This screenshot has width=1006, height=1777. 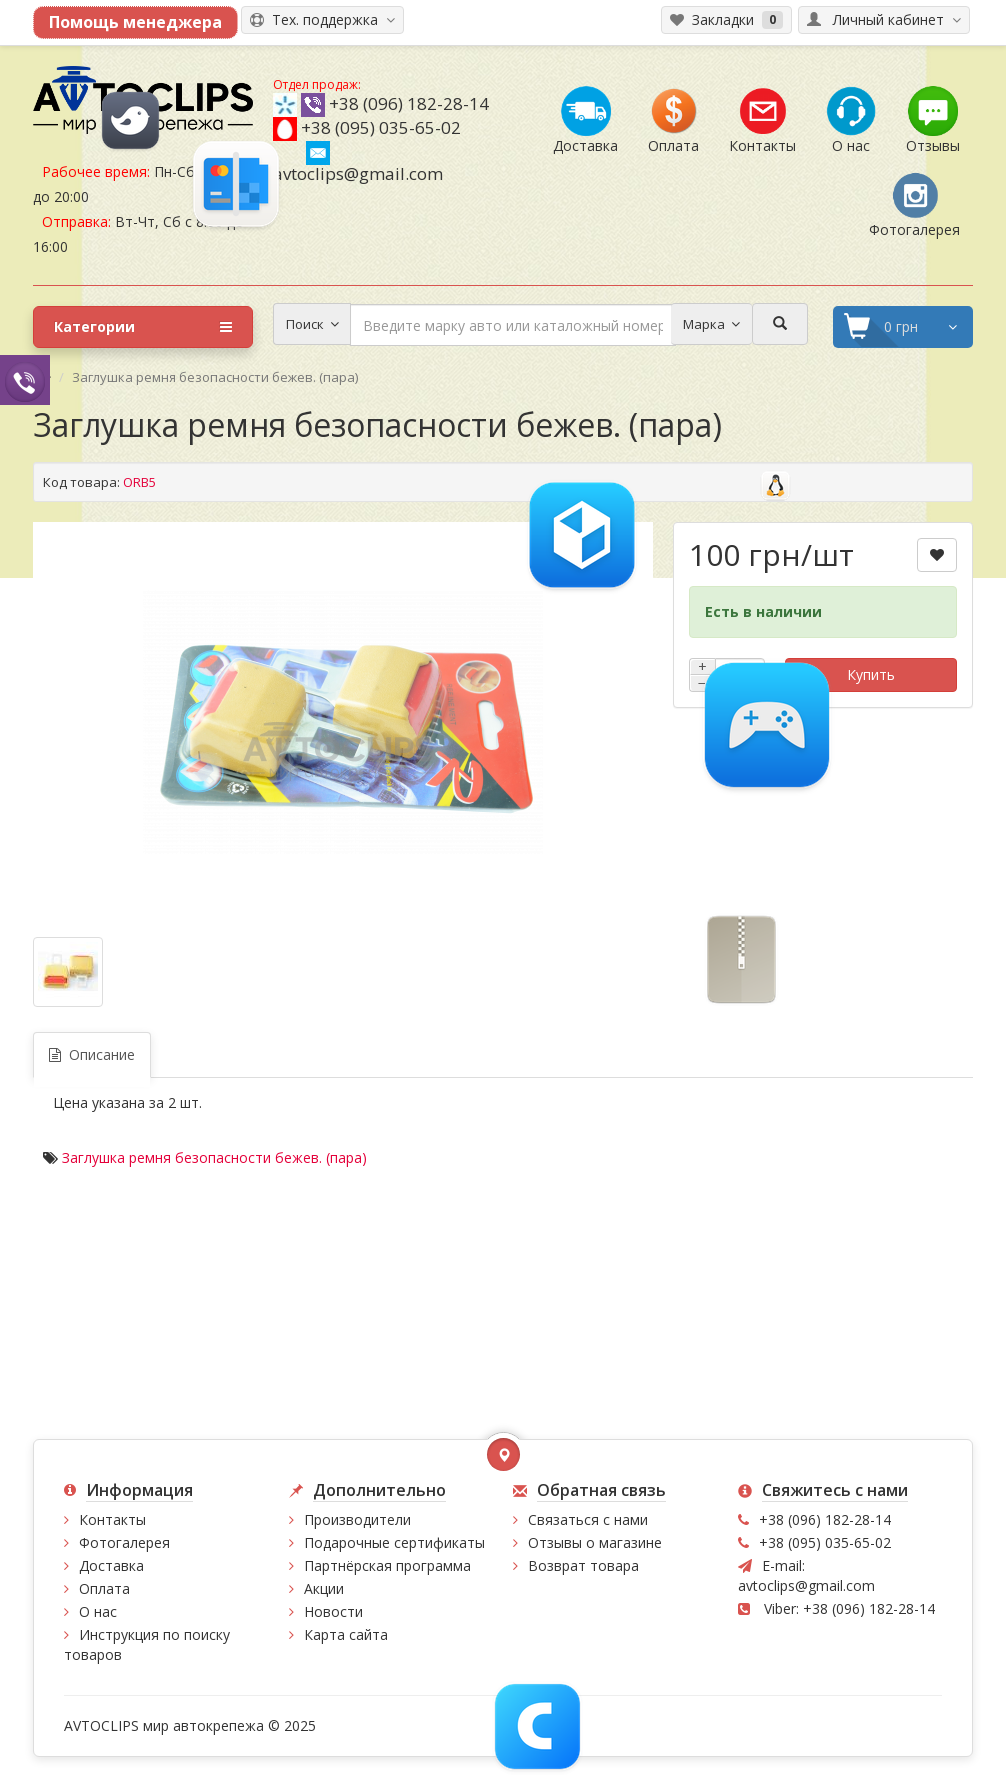 I want to click on open linux system preferences, so click(x=775, y=485).